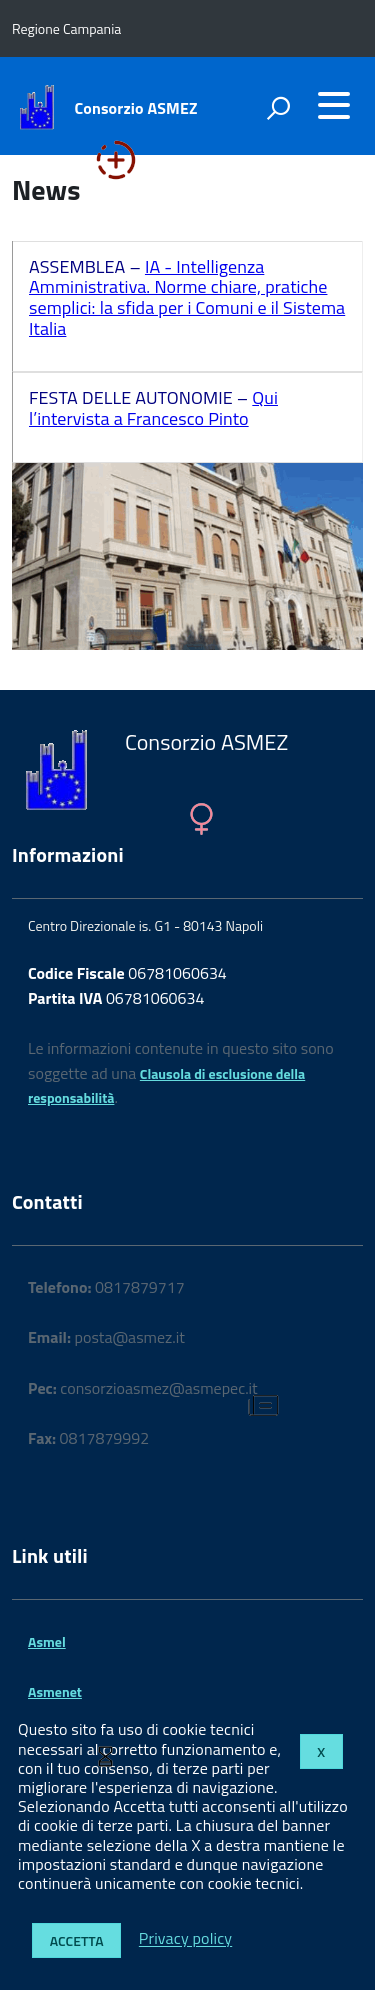  Describe the element at coordinates (105, 1756) in the screenshot. I see `indicates time is running low` at that location.